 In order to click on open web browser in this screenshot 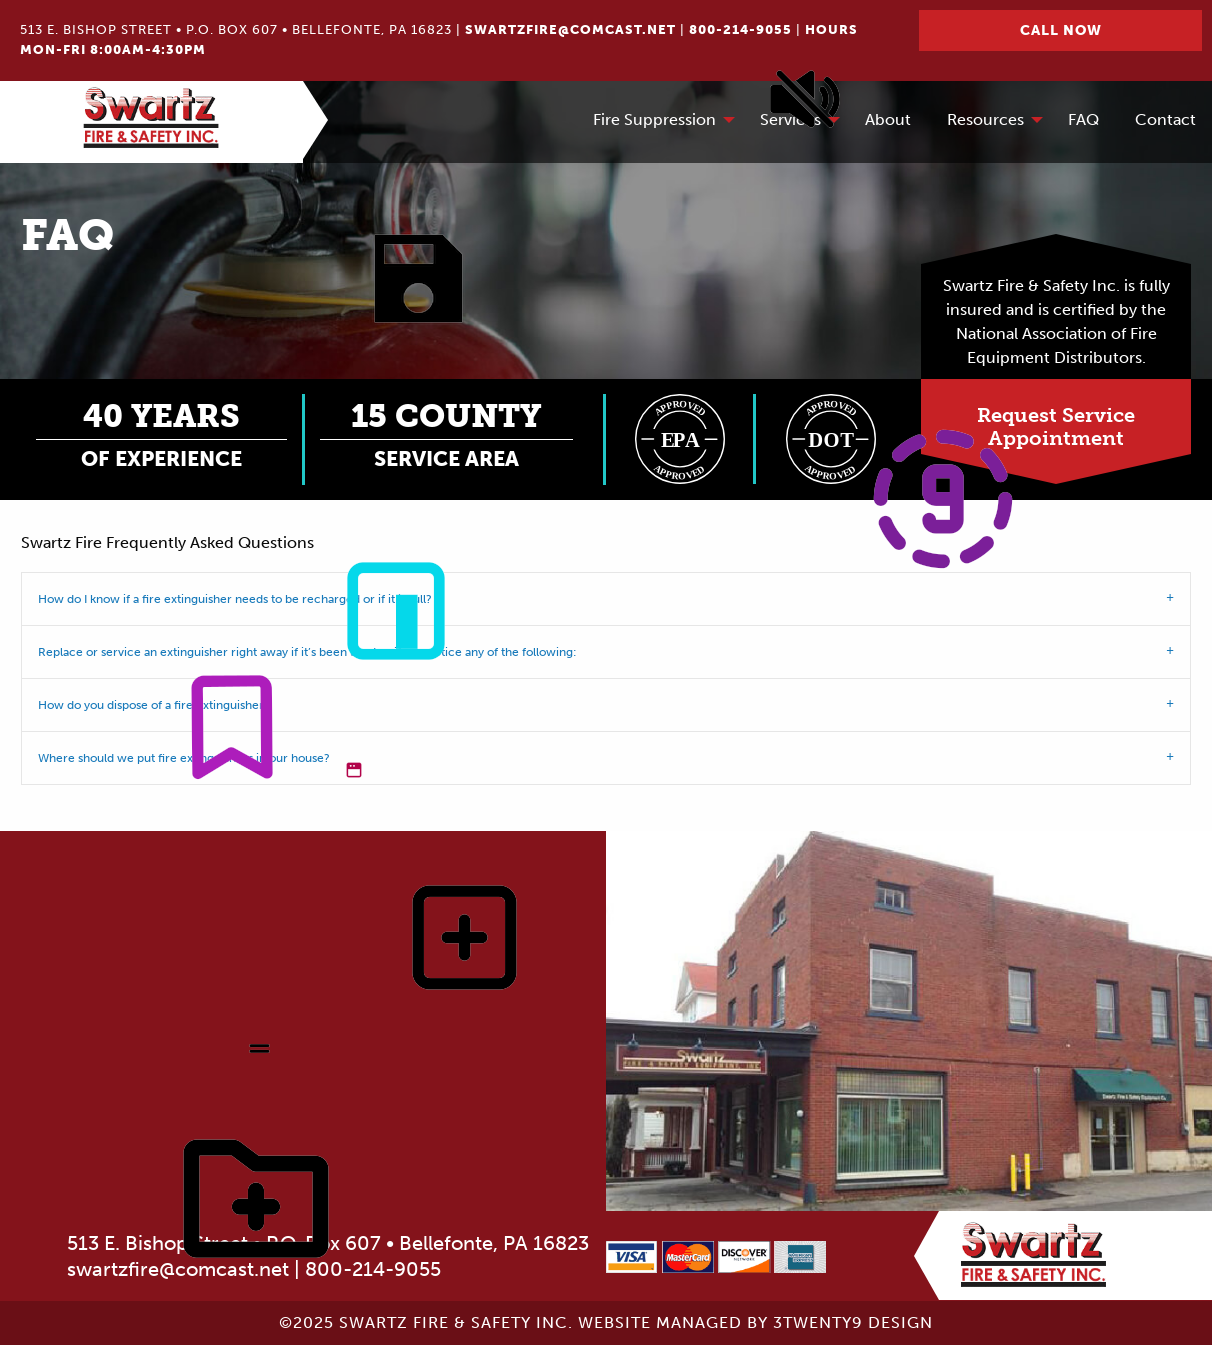, I will do `click(354, 770)`.